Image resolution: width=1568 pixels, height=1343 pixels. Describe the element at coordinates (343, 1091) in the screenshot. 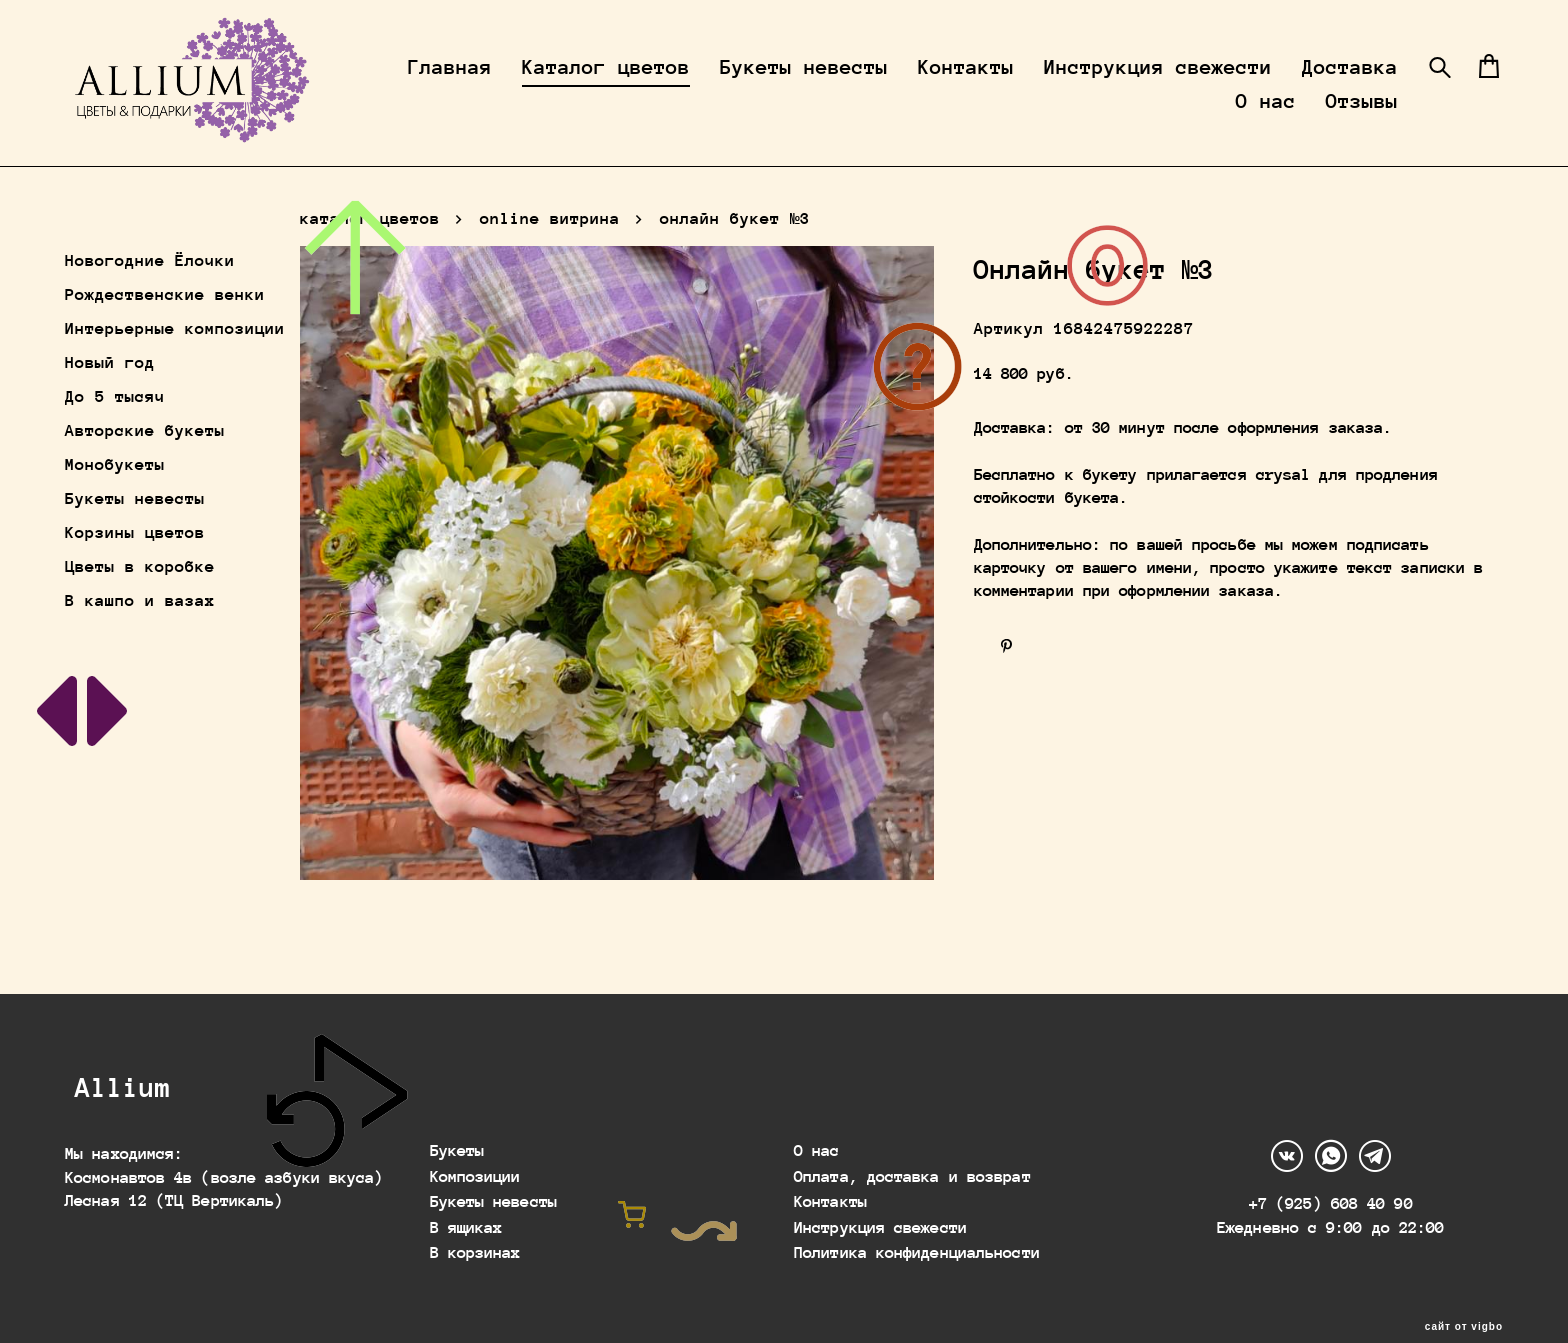

I see `rerun the current debug session` at that location.